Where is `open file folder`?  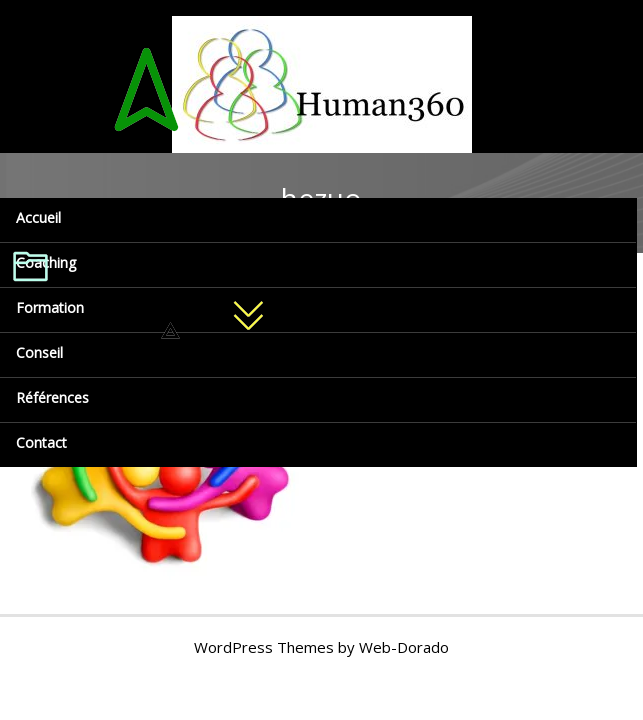 open file folder is located at coordinates (30, 266).